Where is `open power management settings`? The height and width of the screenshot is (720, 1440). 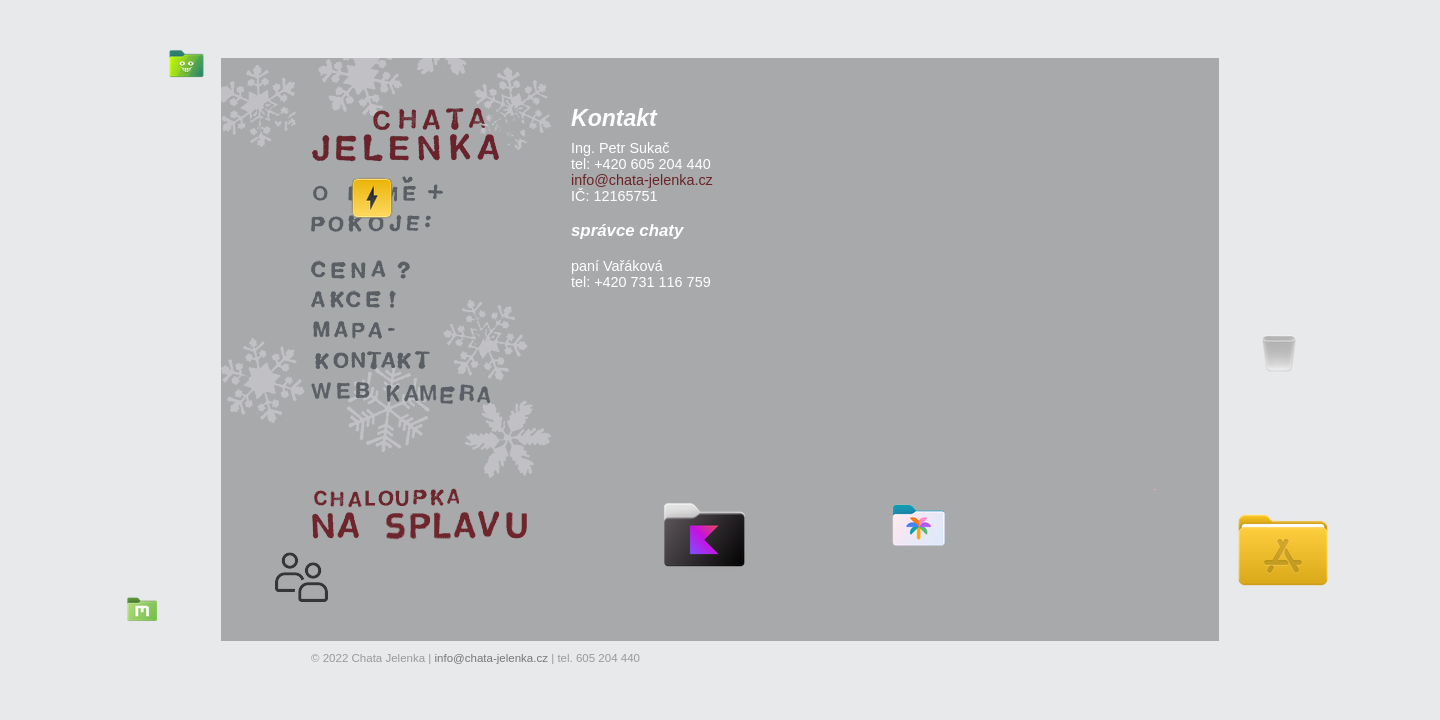
open power management settings is located at coordinates (372, 198).